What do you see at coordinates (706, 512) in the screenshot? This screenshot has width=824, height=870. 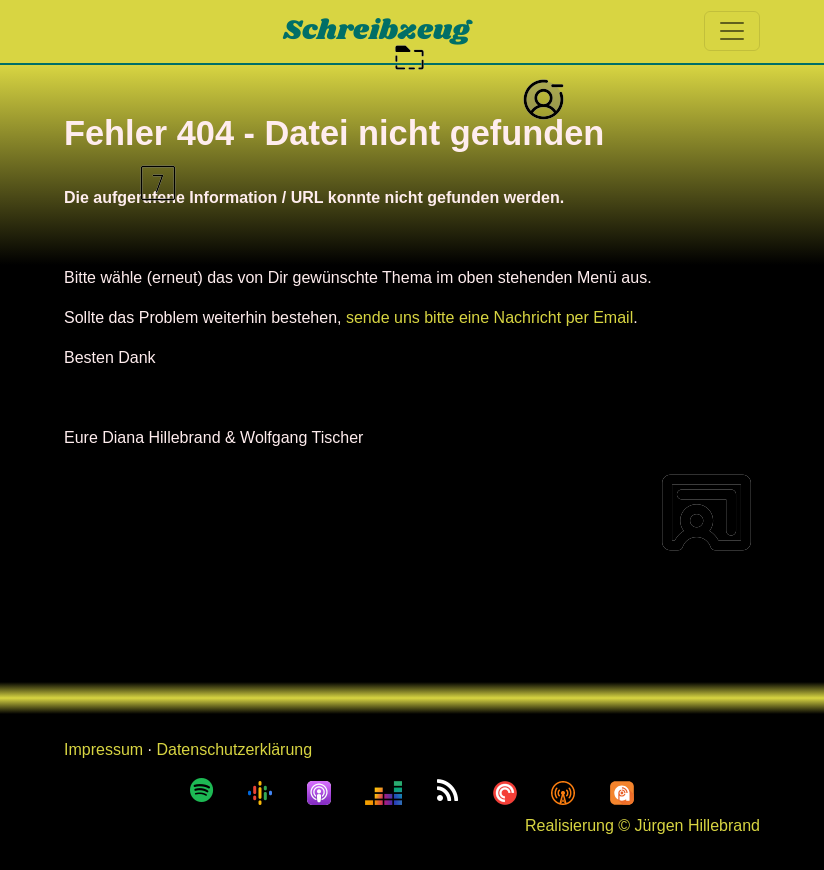 I see `access teaching or presentation tools` at bounding box center [706, 512].